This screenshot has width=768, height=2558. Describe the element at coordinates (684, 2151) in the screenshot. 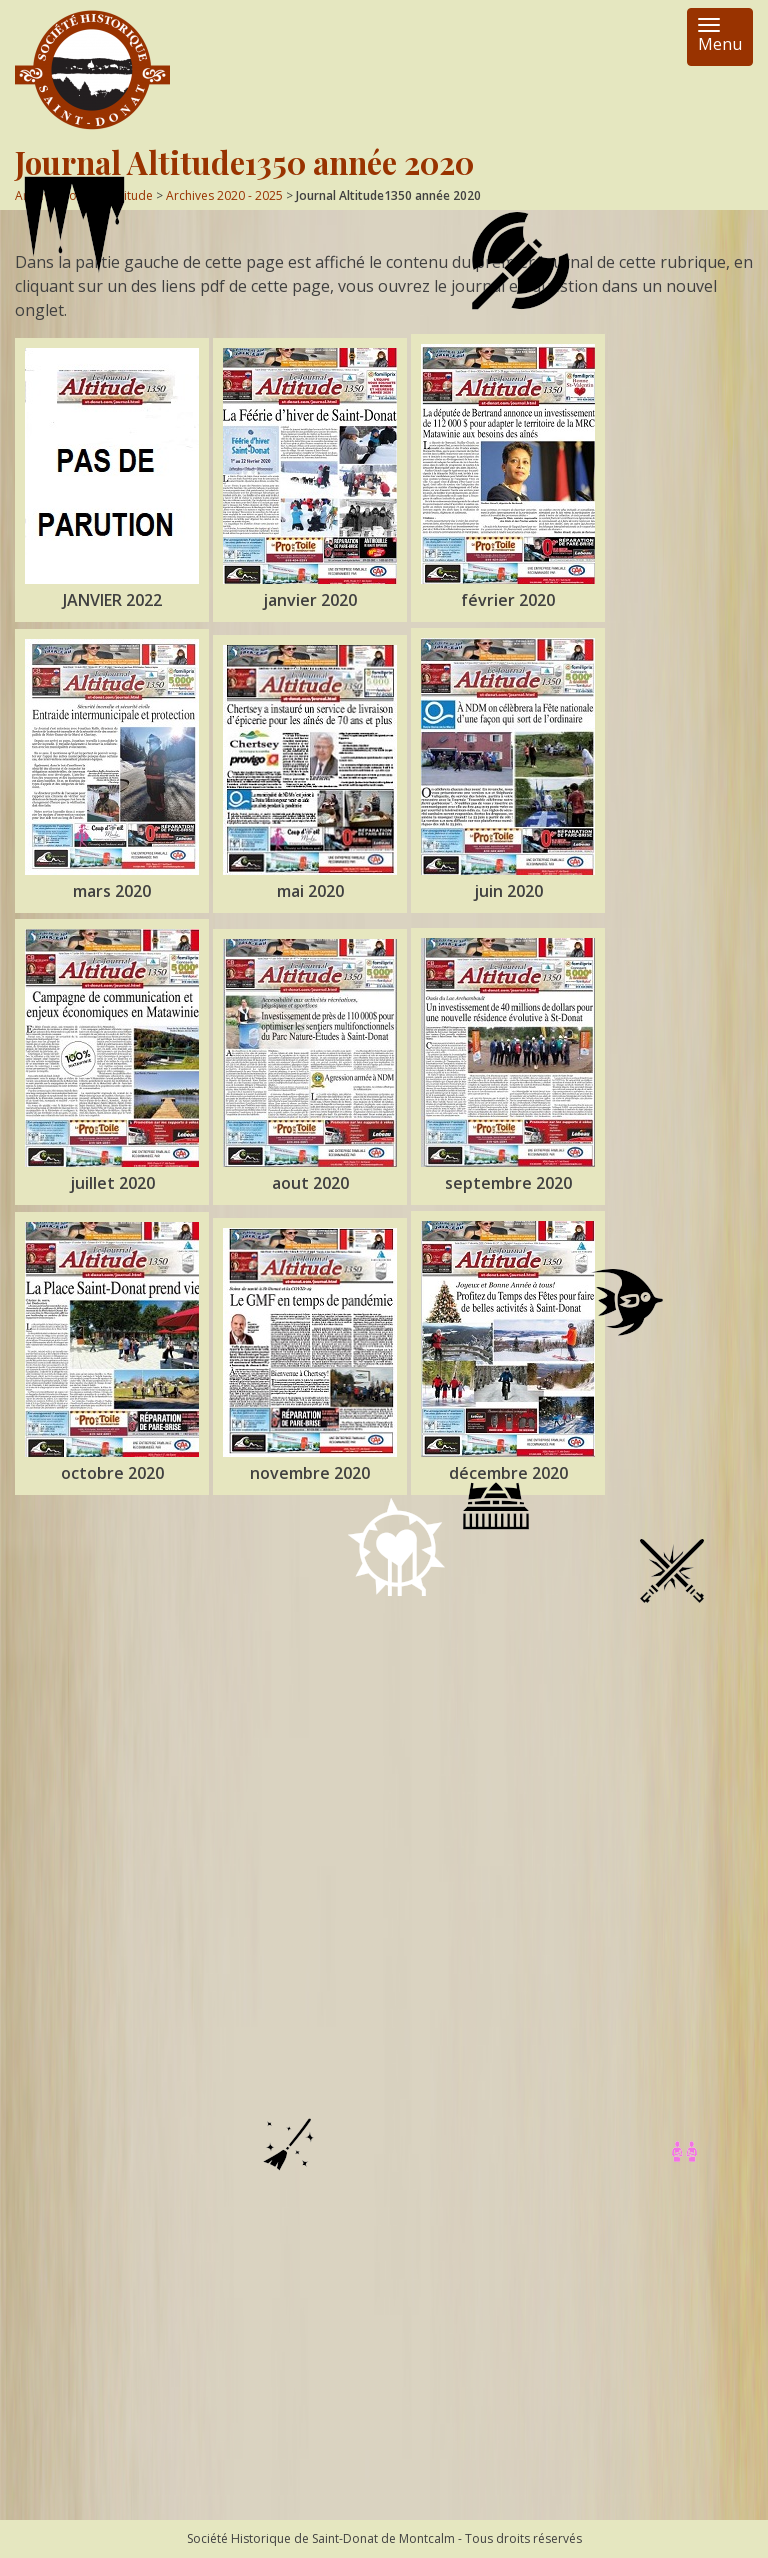

I see `start a face-to-face meeting or video call` at that location.